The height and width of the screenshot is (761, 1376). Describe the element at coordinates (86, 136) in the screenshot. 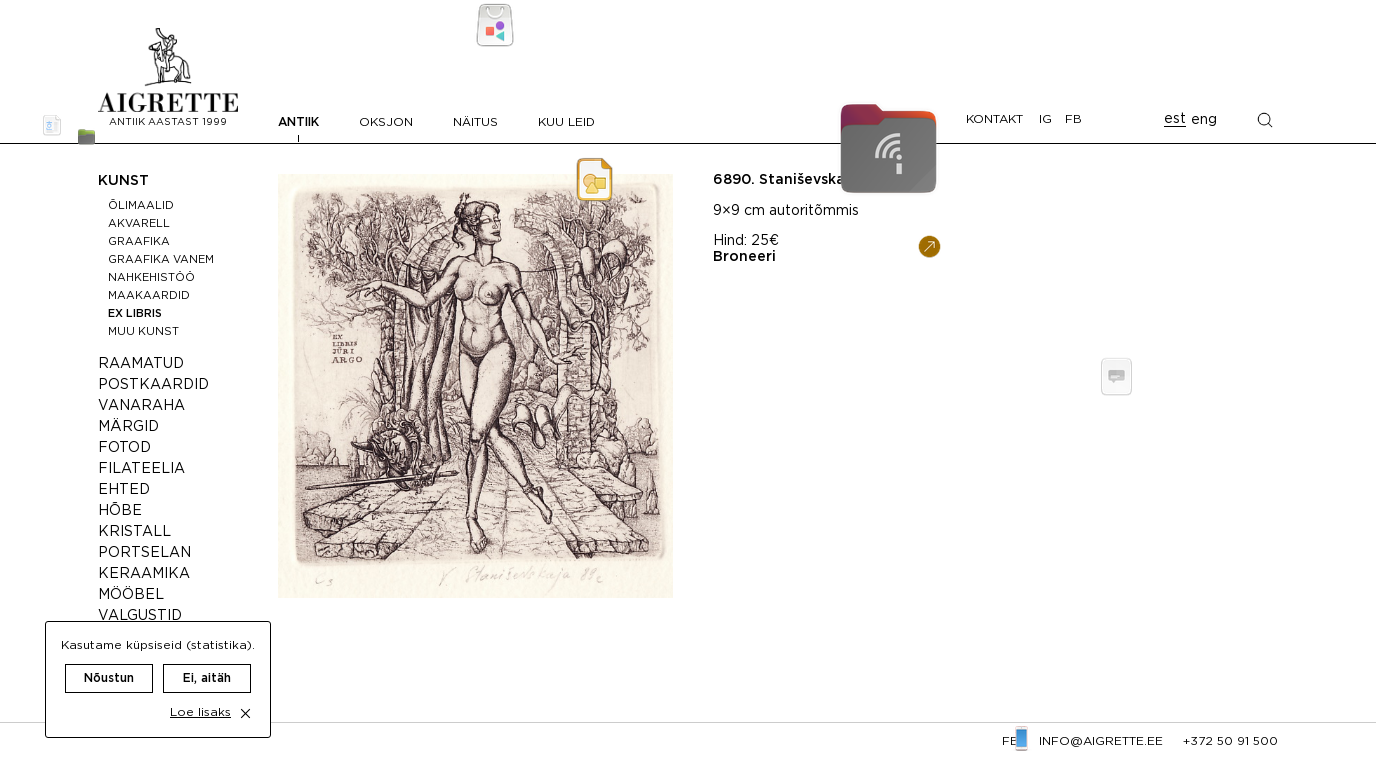

I see `indicates a valid drop target for dragging files` at that location.